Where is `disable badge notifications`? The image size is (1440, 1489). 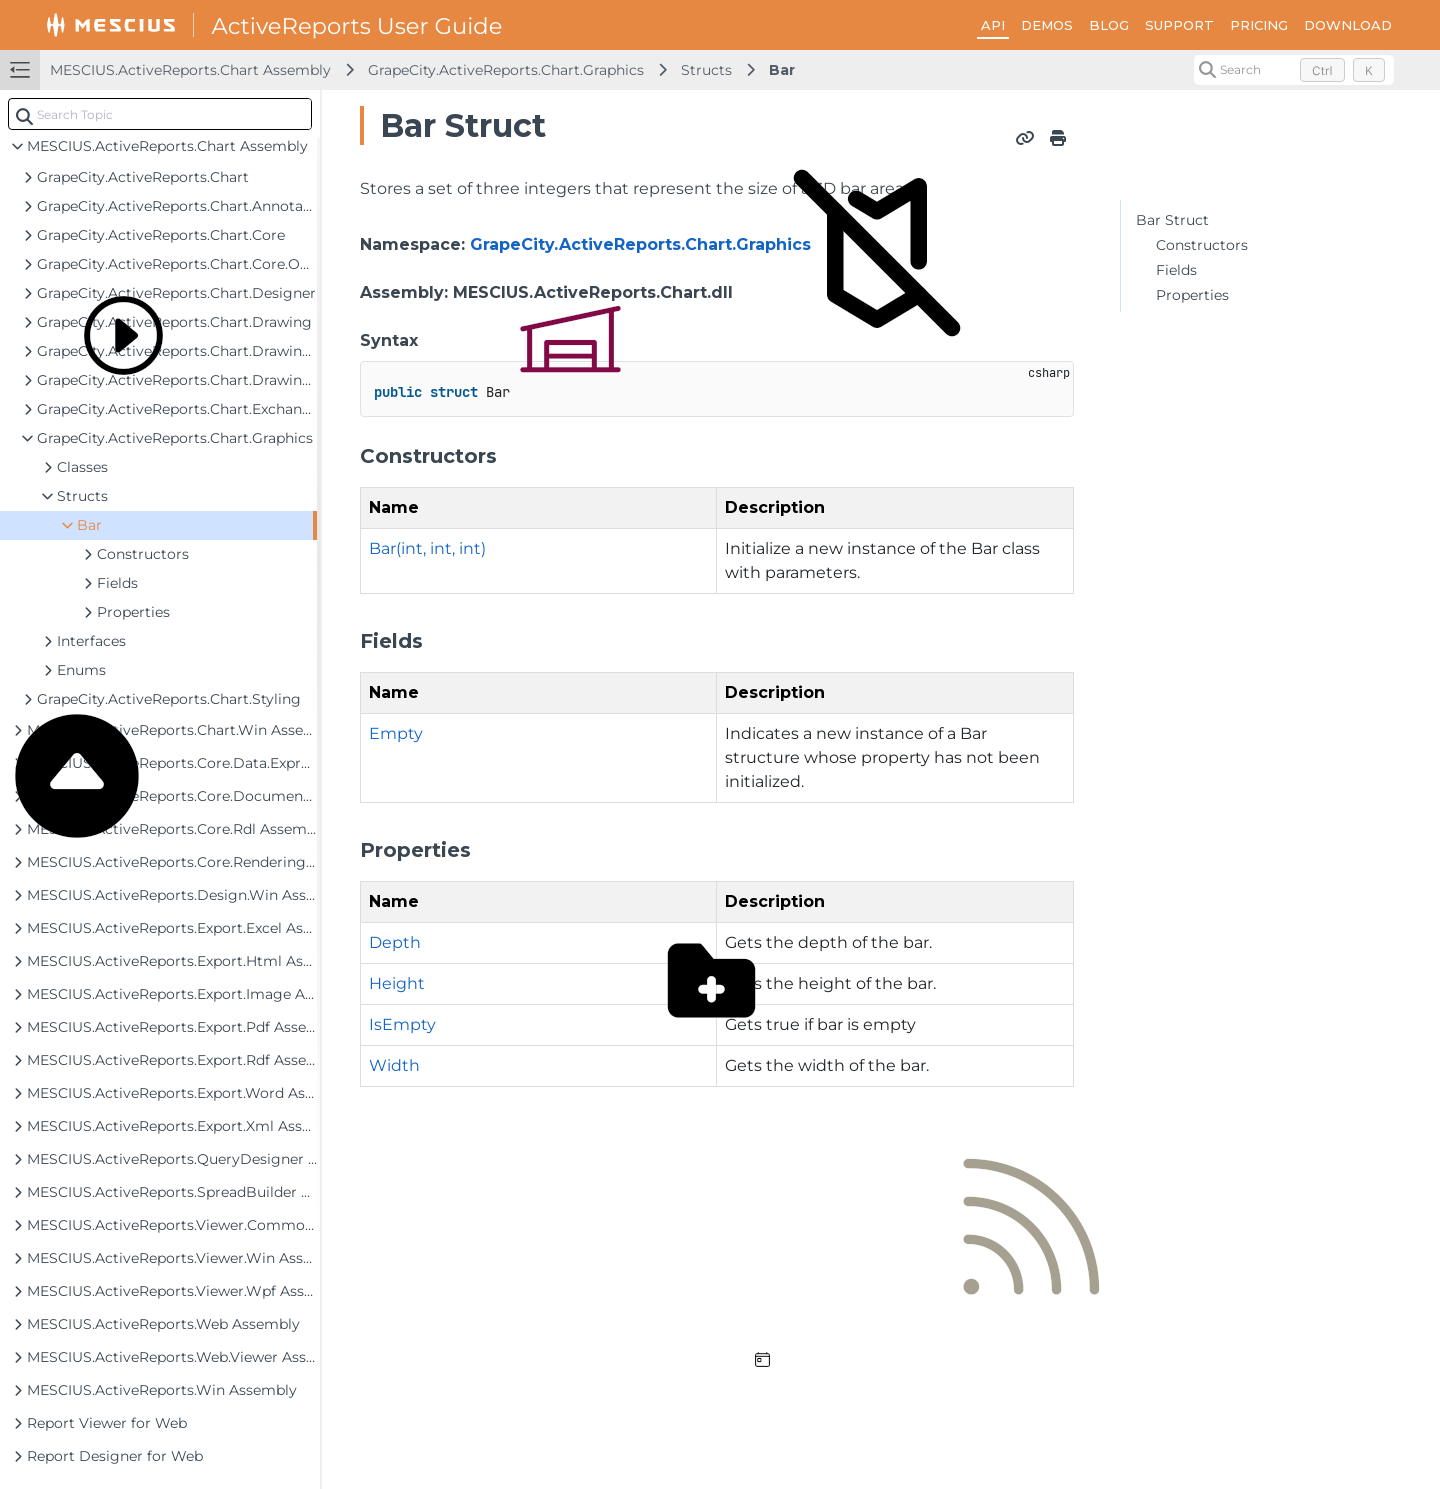 disable badge notifications is located at coordinates (877, 253).